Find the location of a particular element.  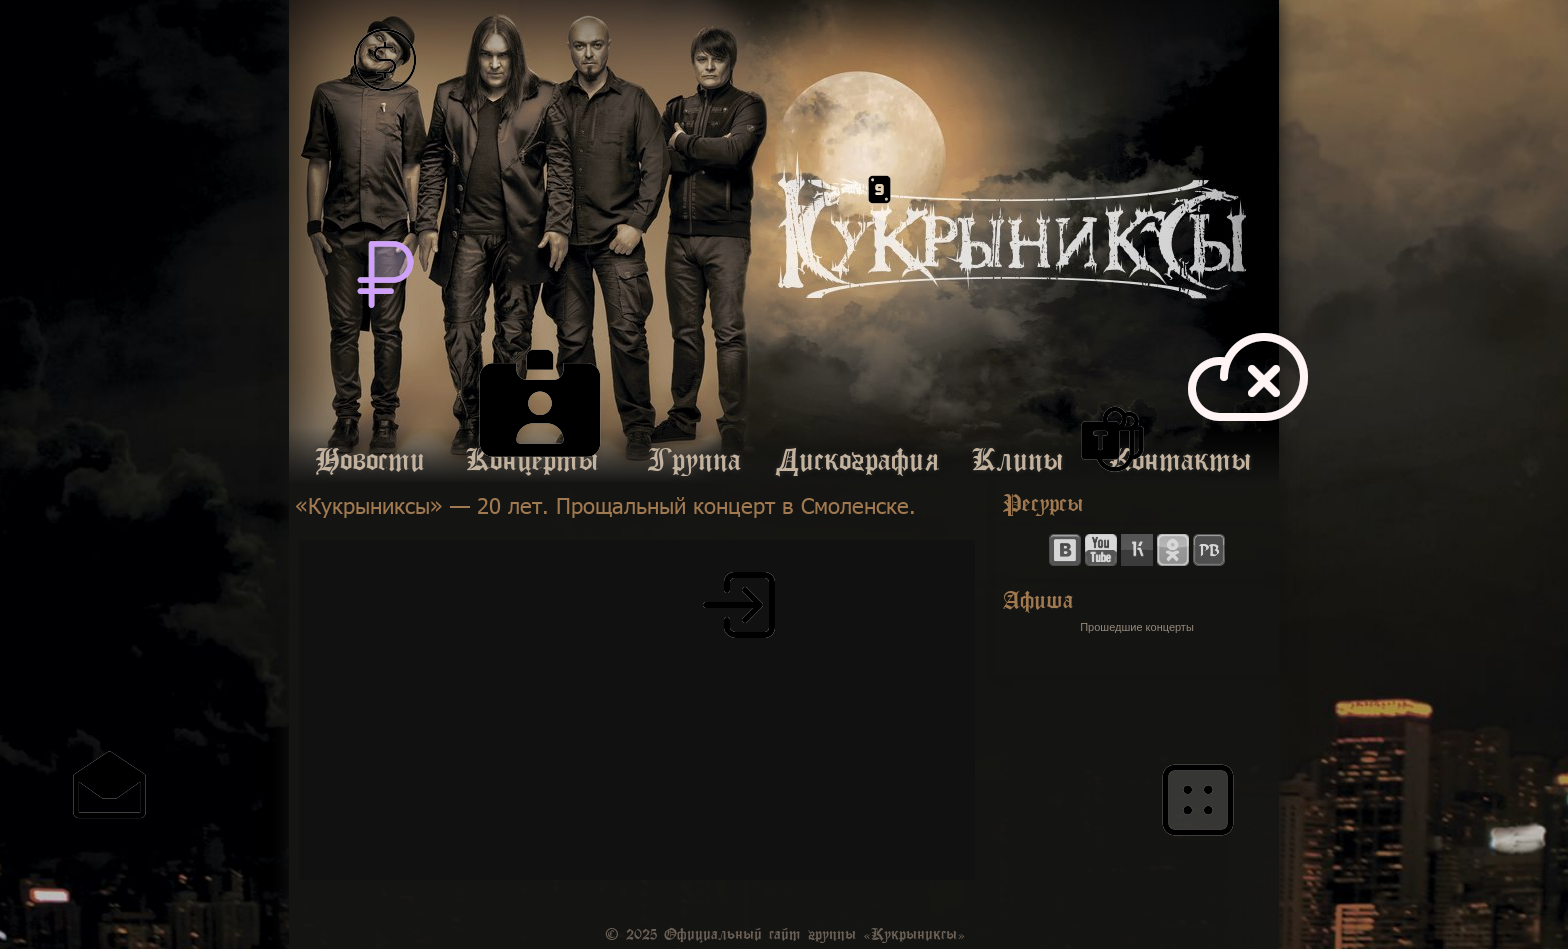

disconnect from cloud storage is located at coordinates (1248, 377).